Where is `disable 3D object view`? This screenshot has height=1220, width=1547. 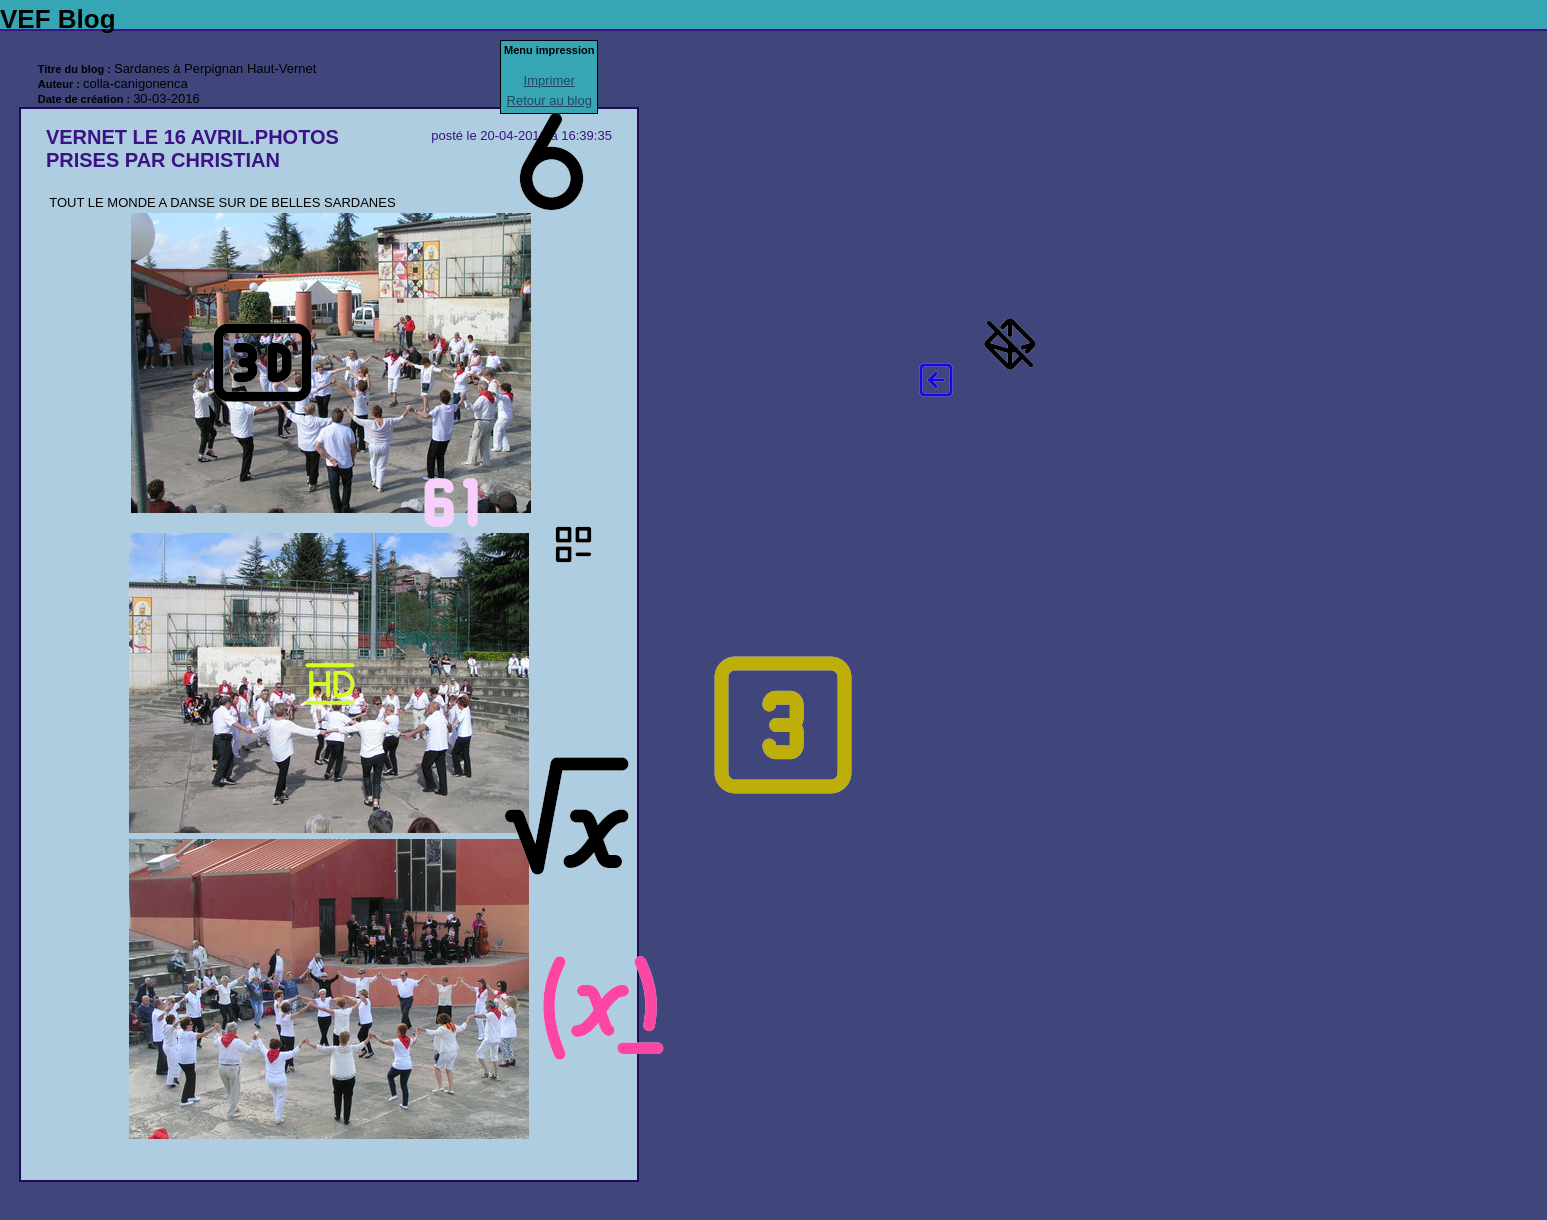 disable 3D object view is located at coordinates (1010, 344).